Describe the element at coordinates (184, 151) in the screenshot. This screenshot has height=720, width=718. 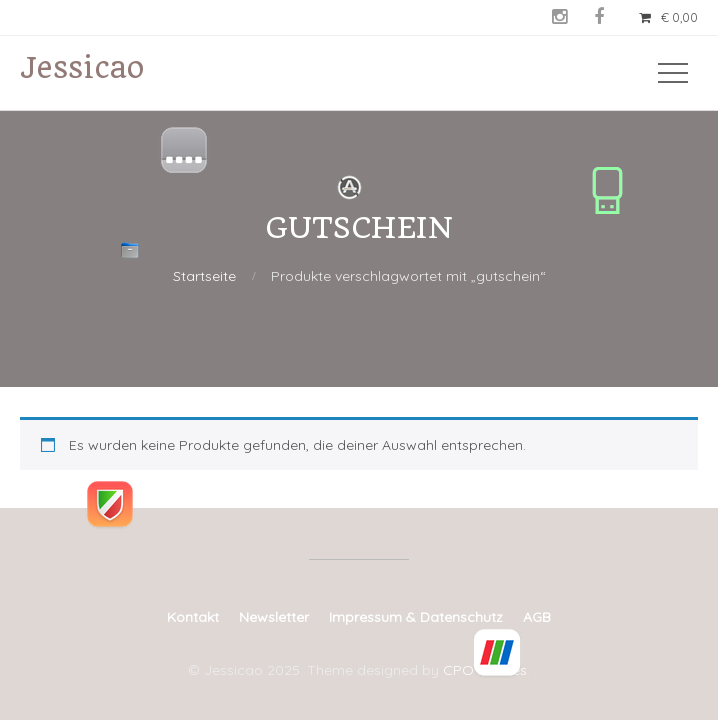
I see `open cinnamon desktop settings panel` at that location.